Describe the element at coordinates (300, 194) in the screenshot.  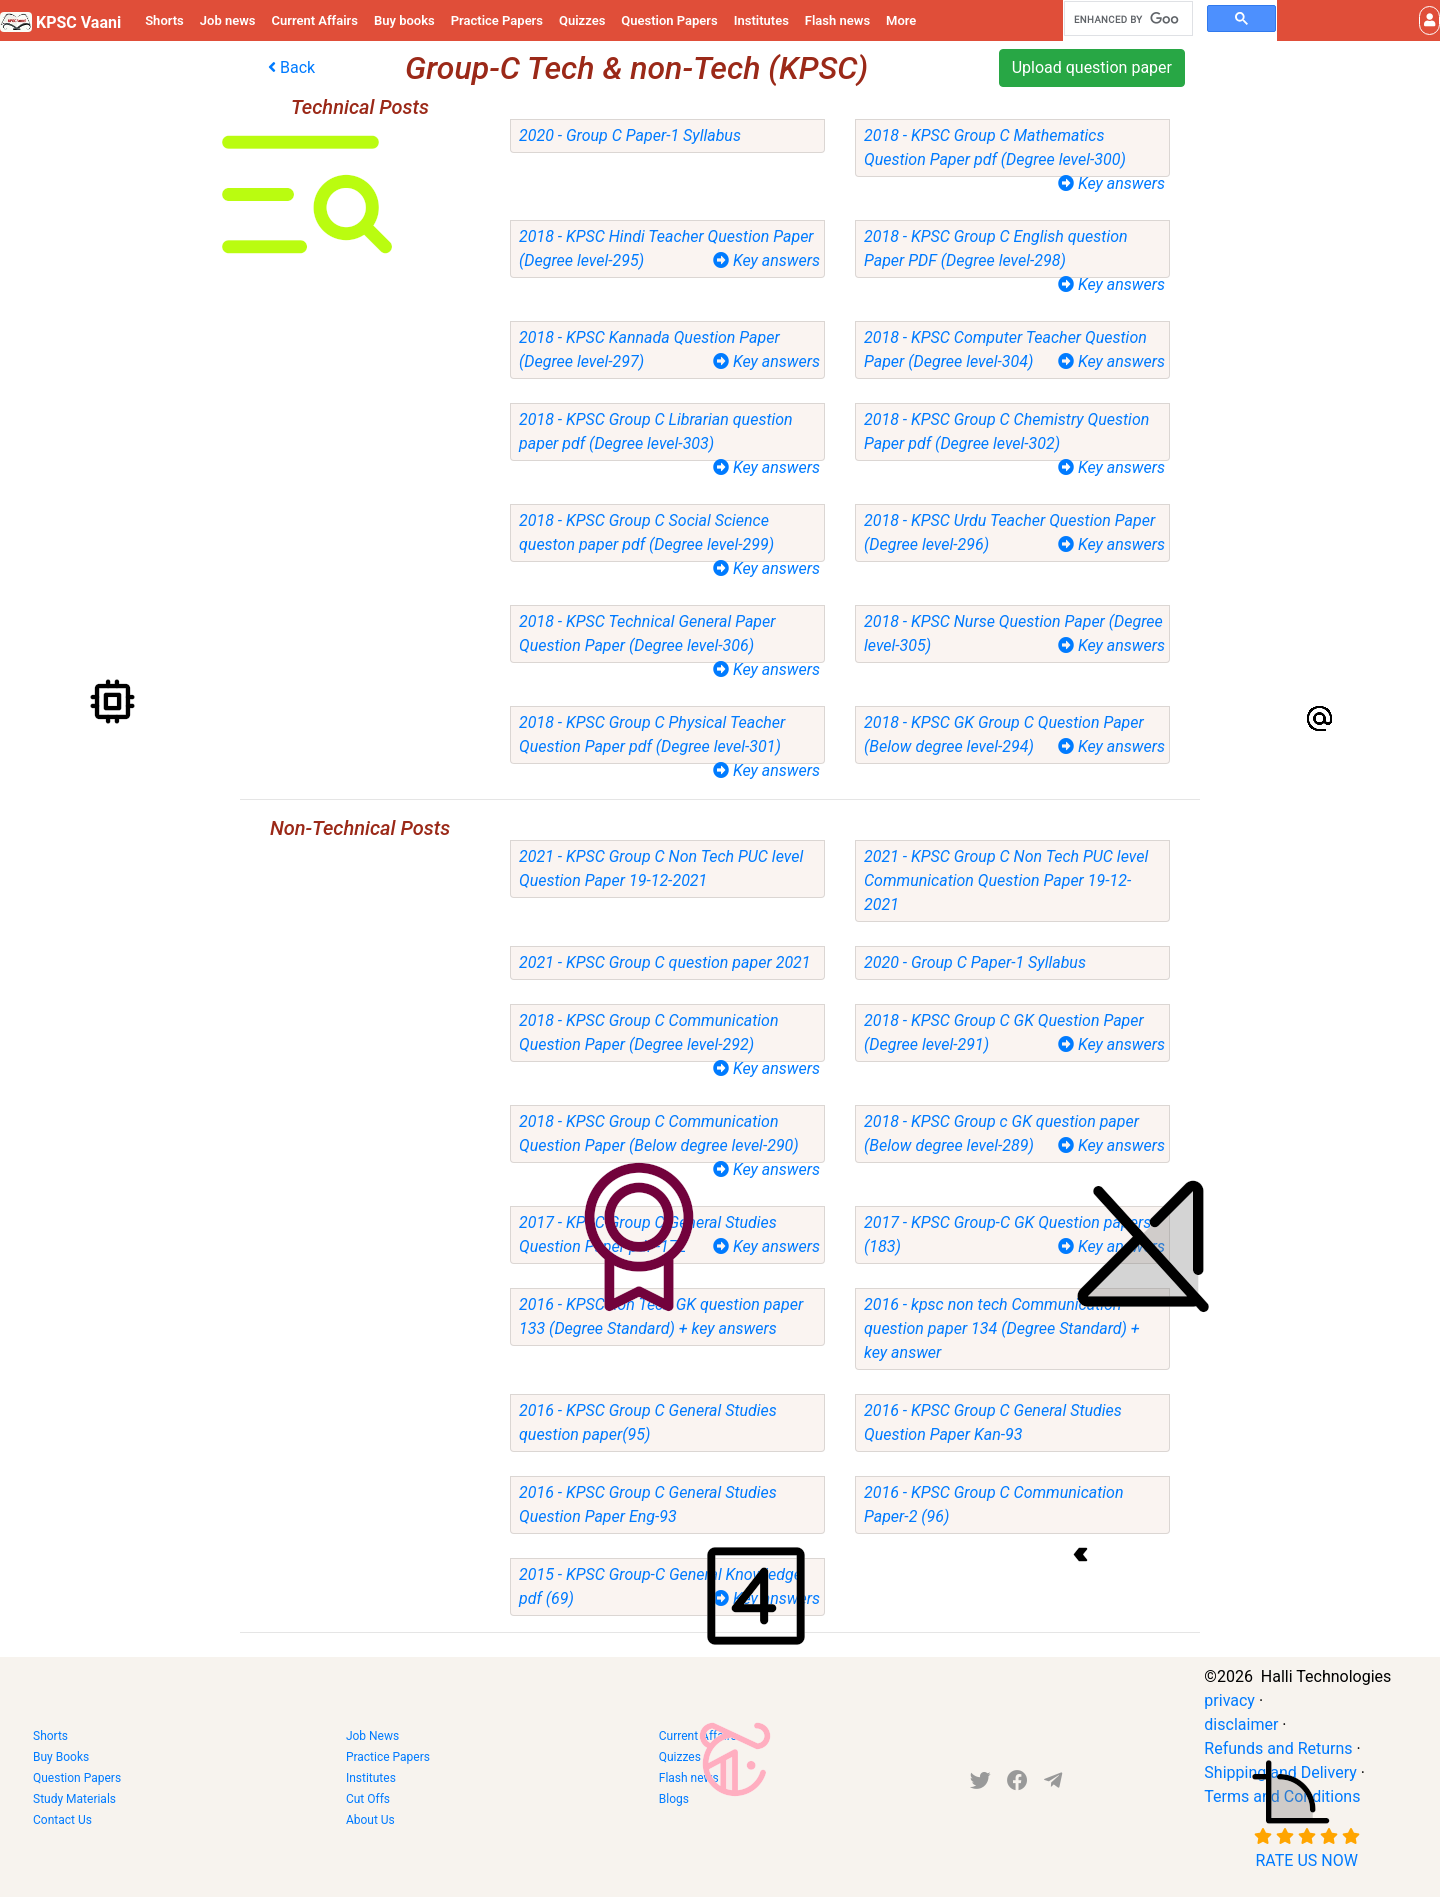
I see `search within a list or document` at that location.